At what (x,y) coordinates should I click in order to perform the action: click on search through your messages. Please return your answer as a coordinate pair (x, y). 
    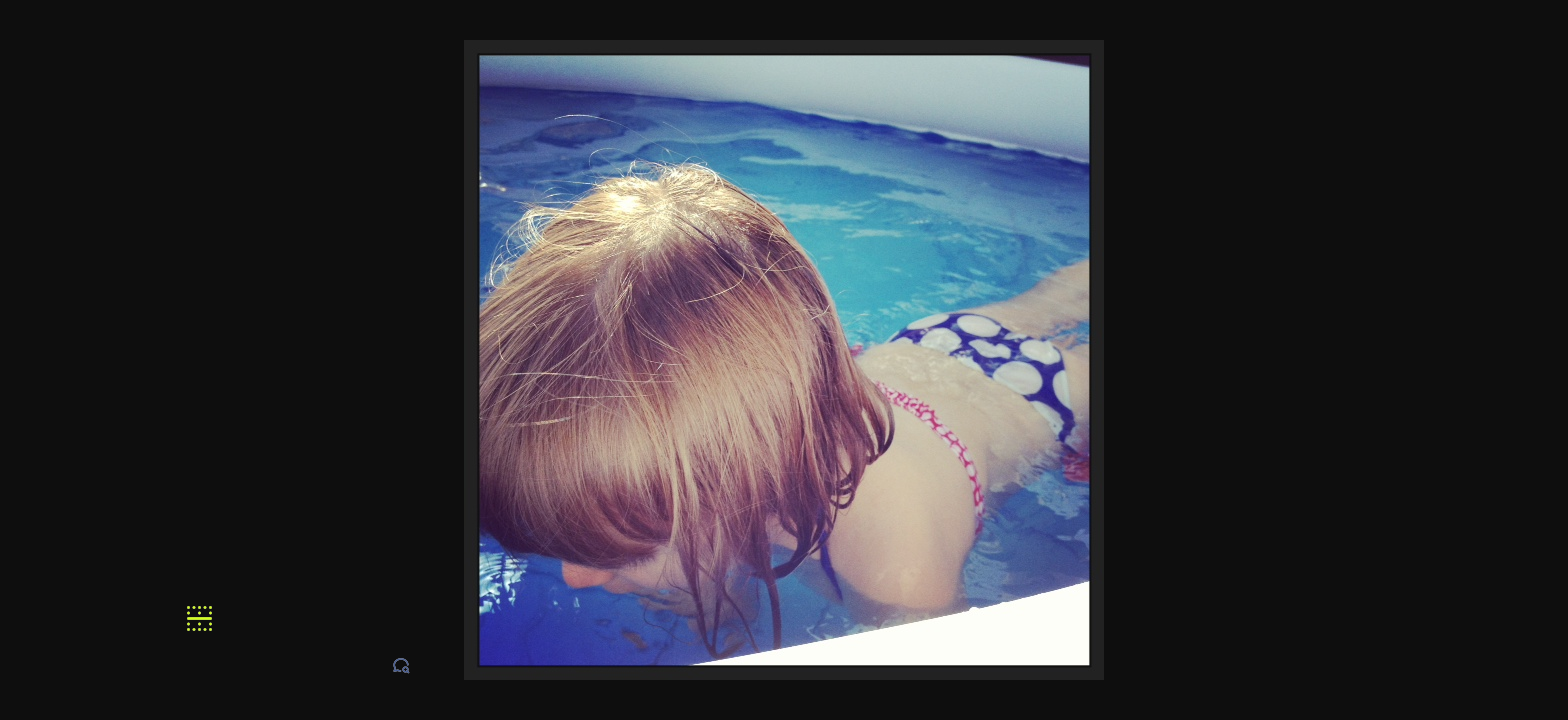
    Looking at the image, I should click on (401, 665).